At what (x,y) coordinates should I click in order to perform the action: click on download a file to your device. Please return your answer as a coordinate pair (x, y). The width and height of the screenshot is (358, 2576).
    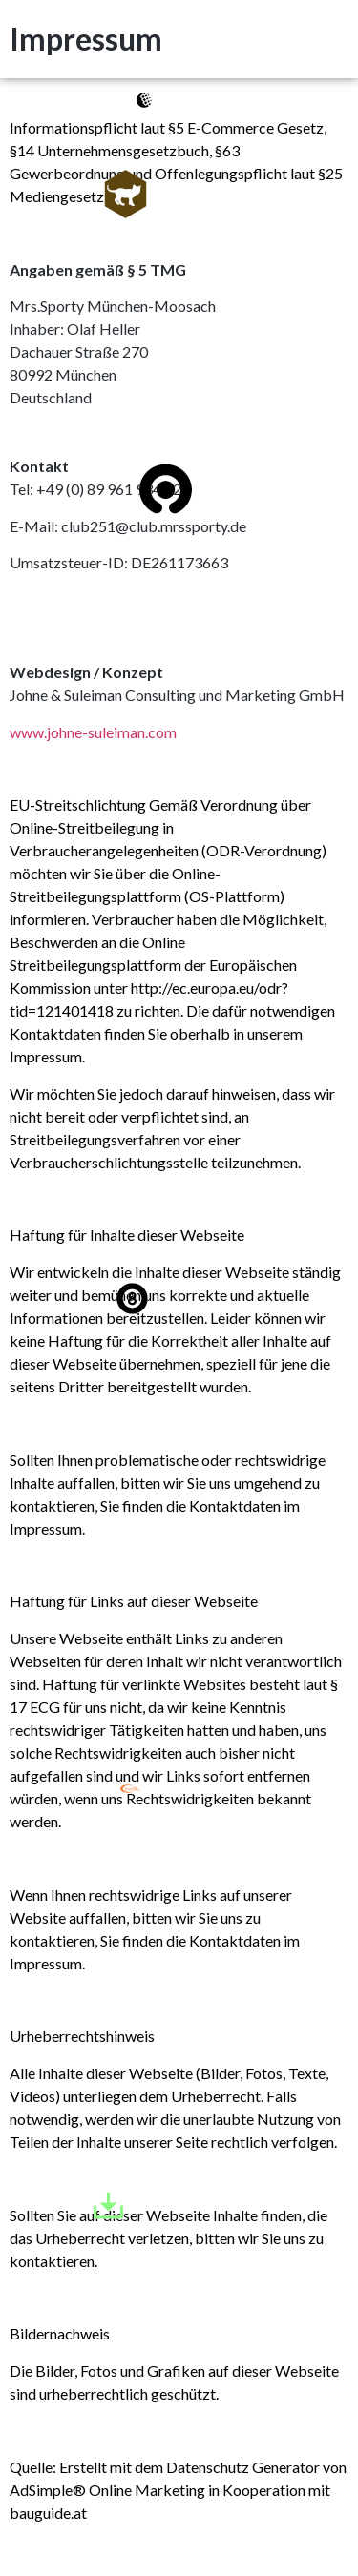
    Looking at the image, I should click on (108, 2205).